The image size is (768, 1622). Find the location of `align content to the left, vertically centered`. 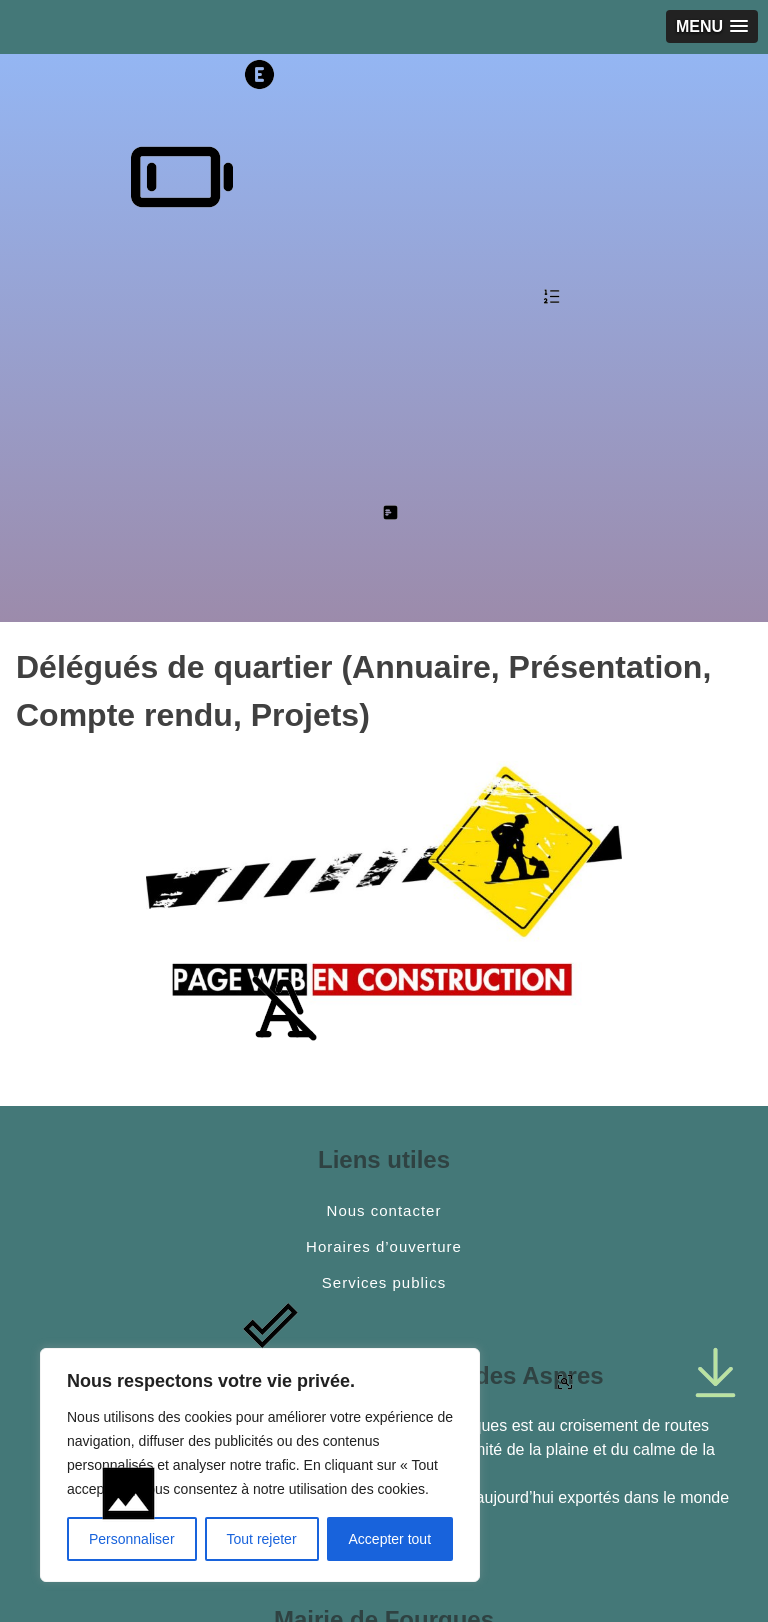

align content to the left, vertically centered is located at coordinates (390, 512).